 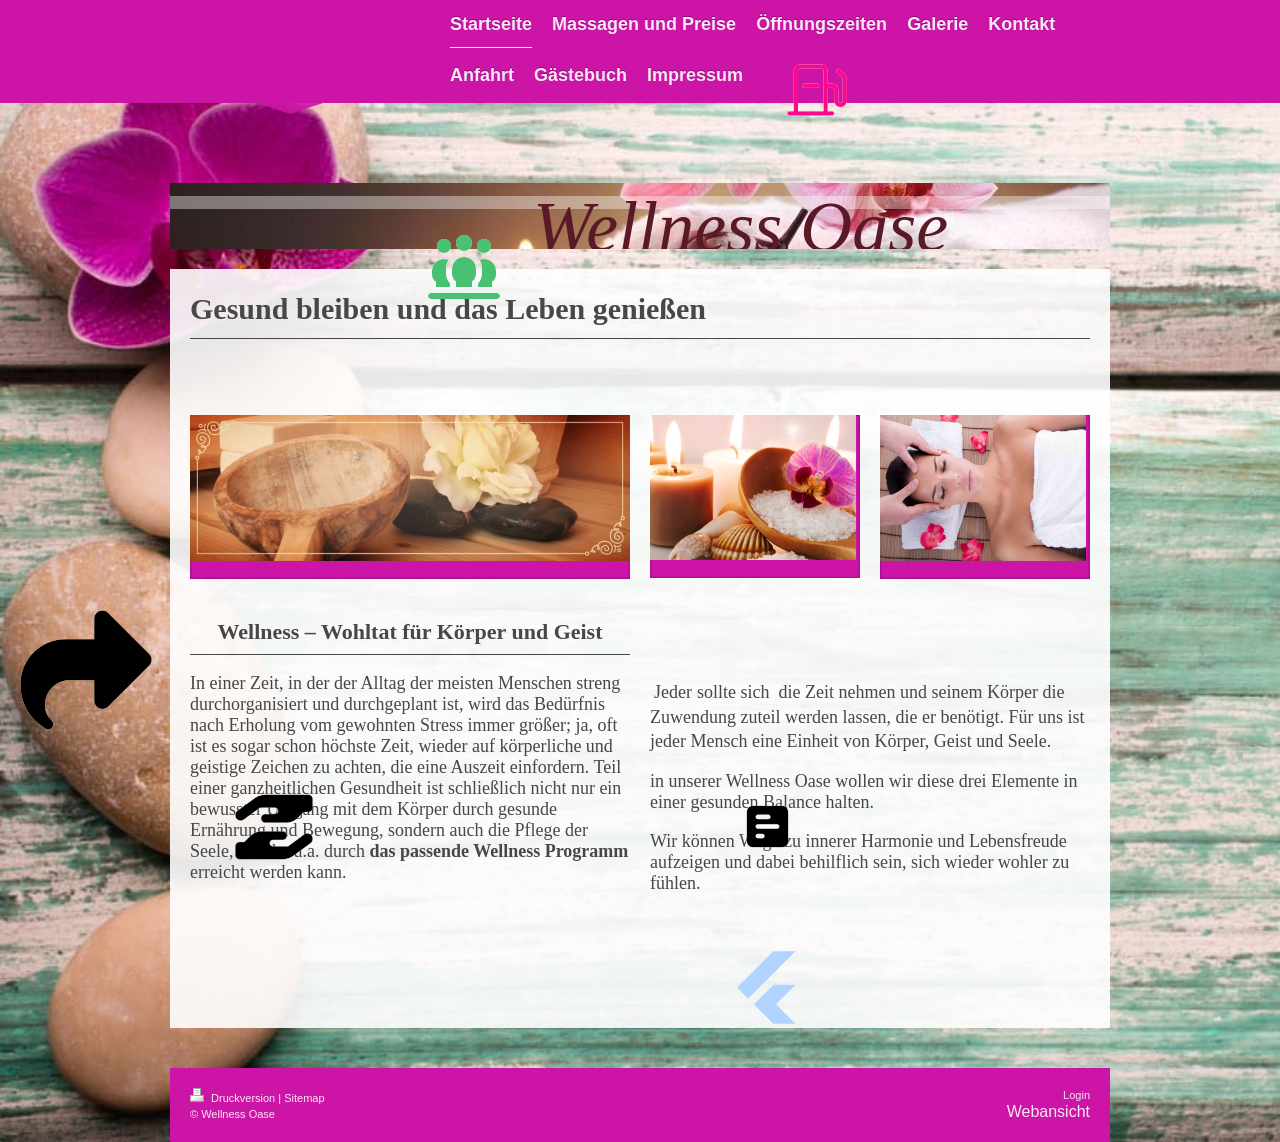 I want to click on find nearby gas stations, so click(x=815, y=90).